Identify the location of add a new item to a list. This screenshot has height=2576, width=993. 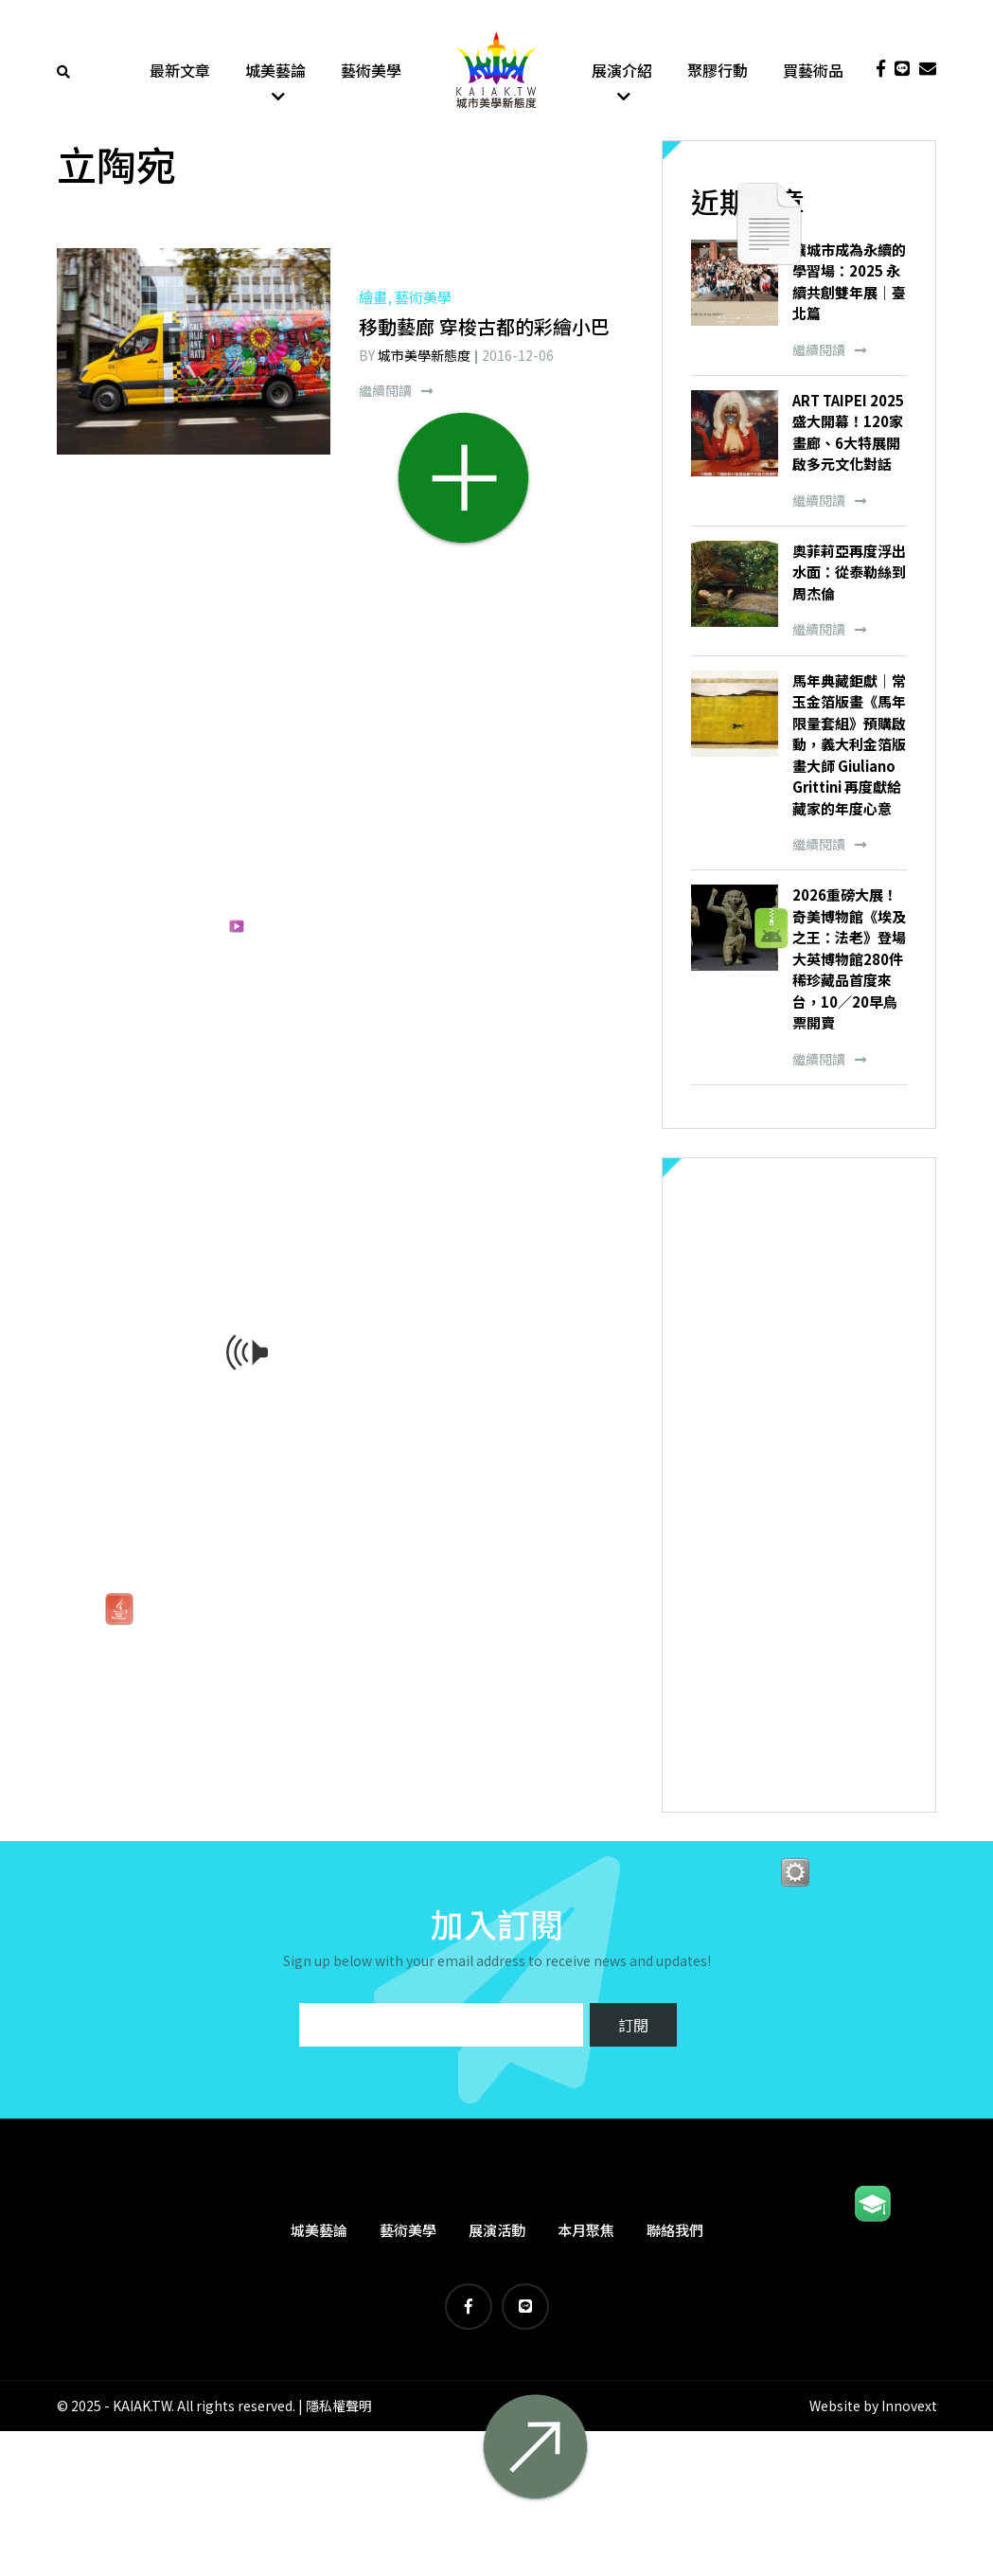
(463, 477).